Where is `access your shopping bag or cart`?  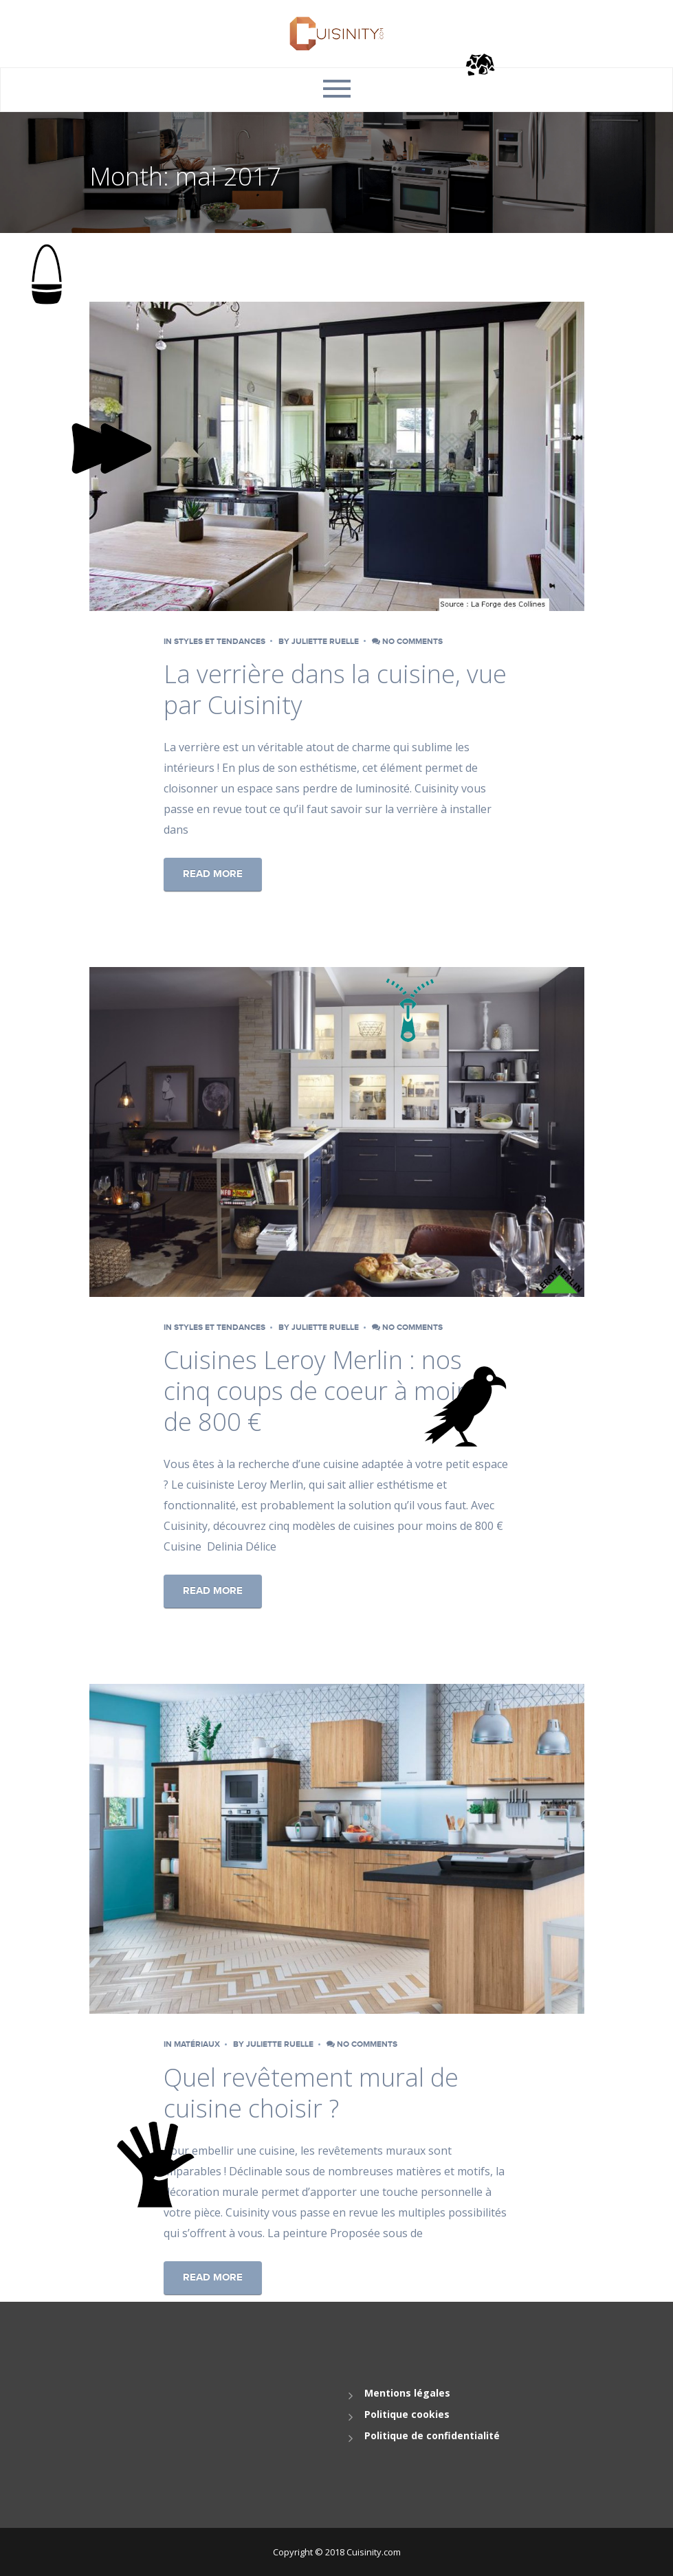 access your shopping bag or cart is located at coordinates (47, 274).